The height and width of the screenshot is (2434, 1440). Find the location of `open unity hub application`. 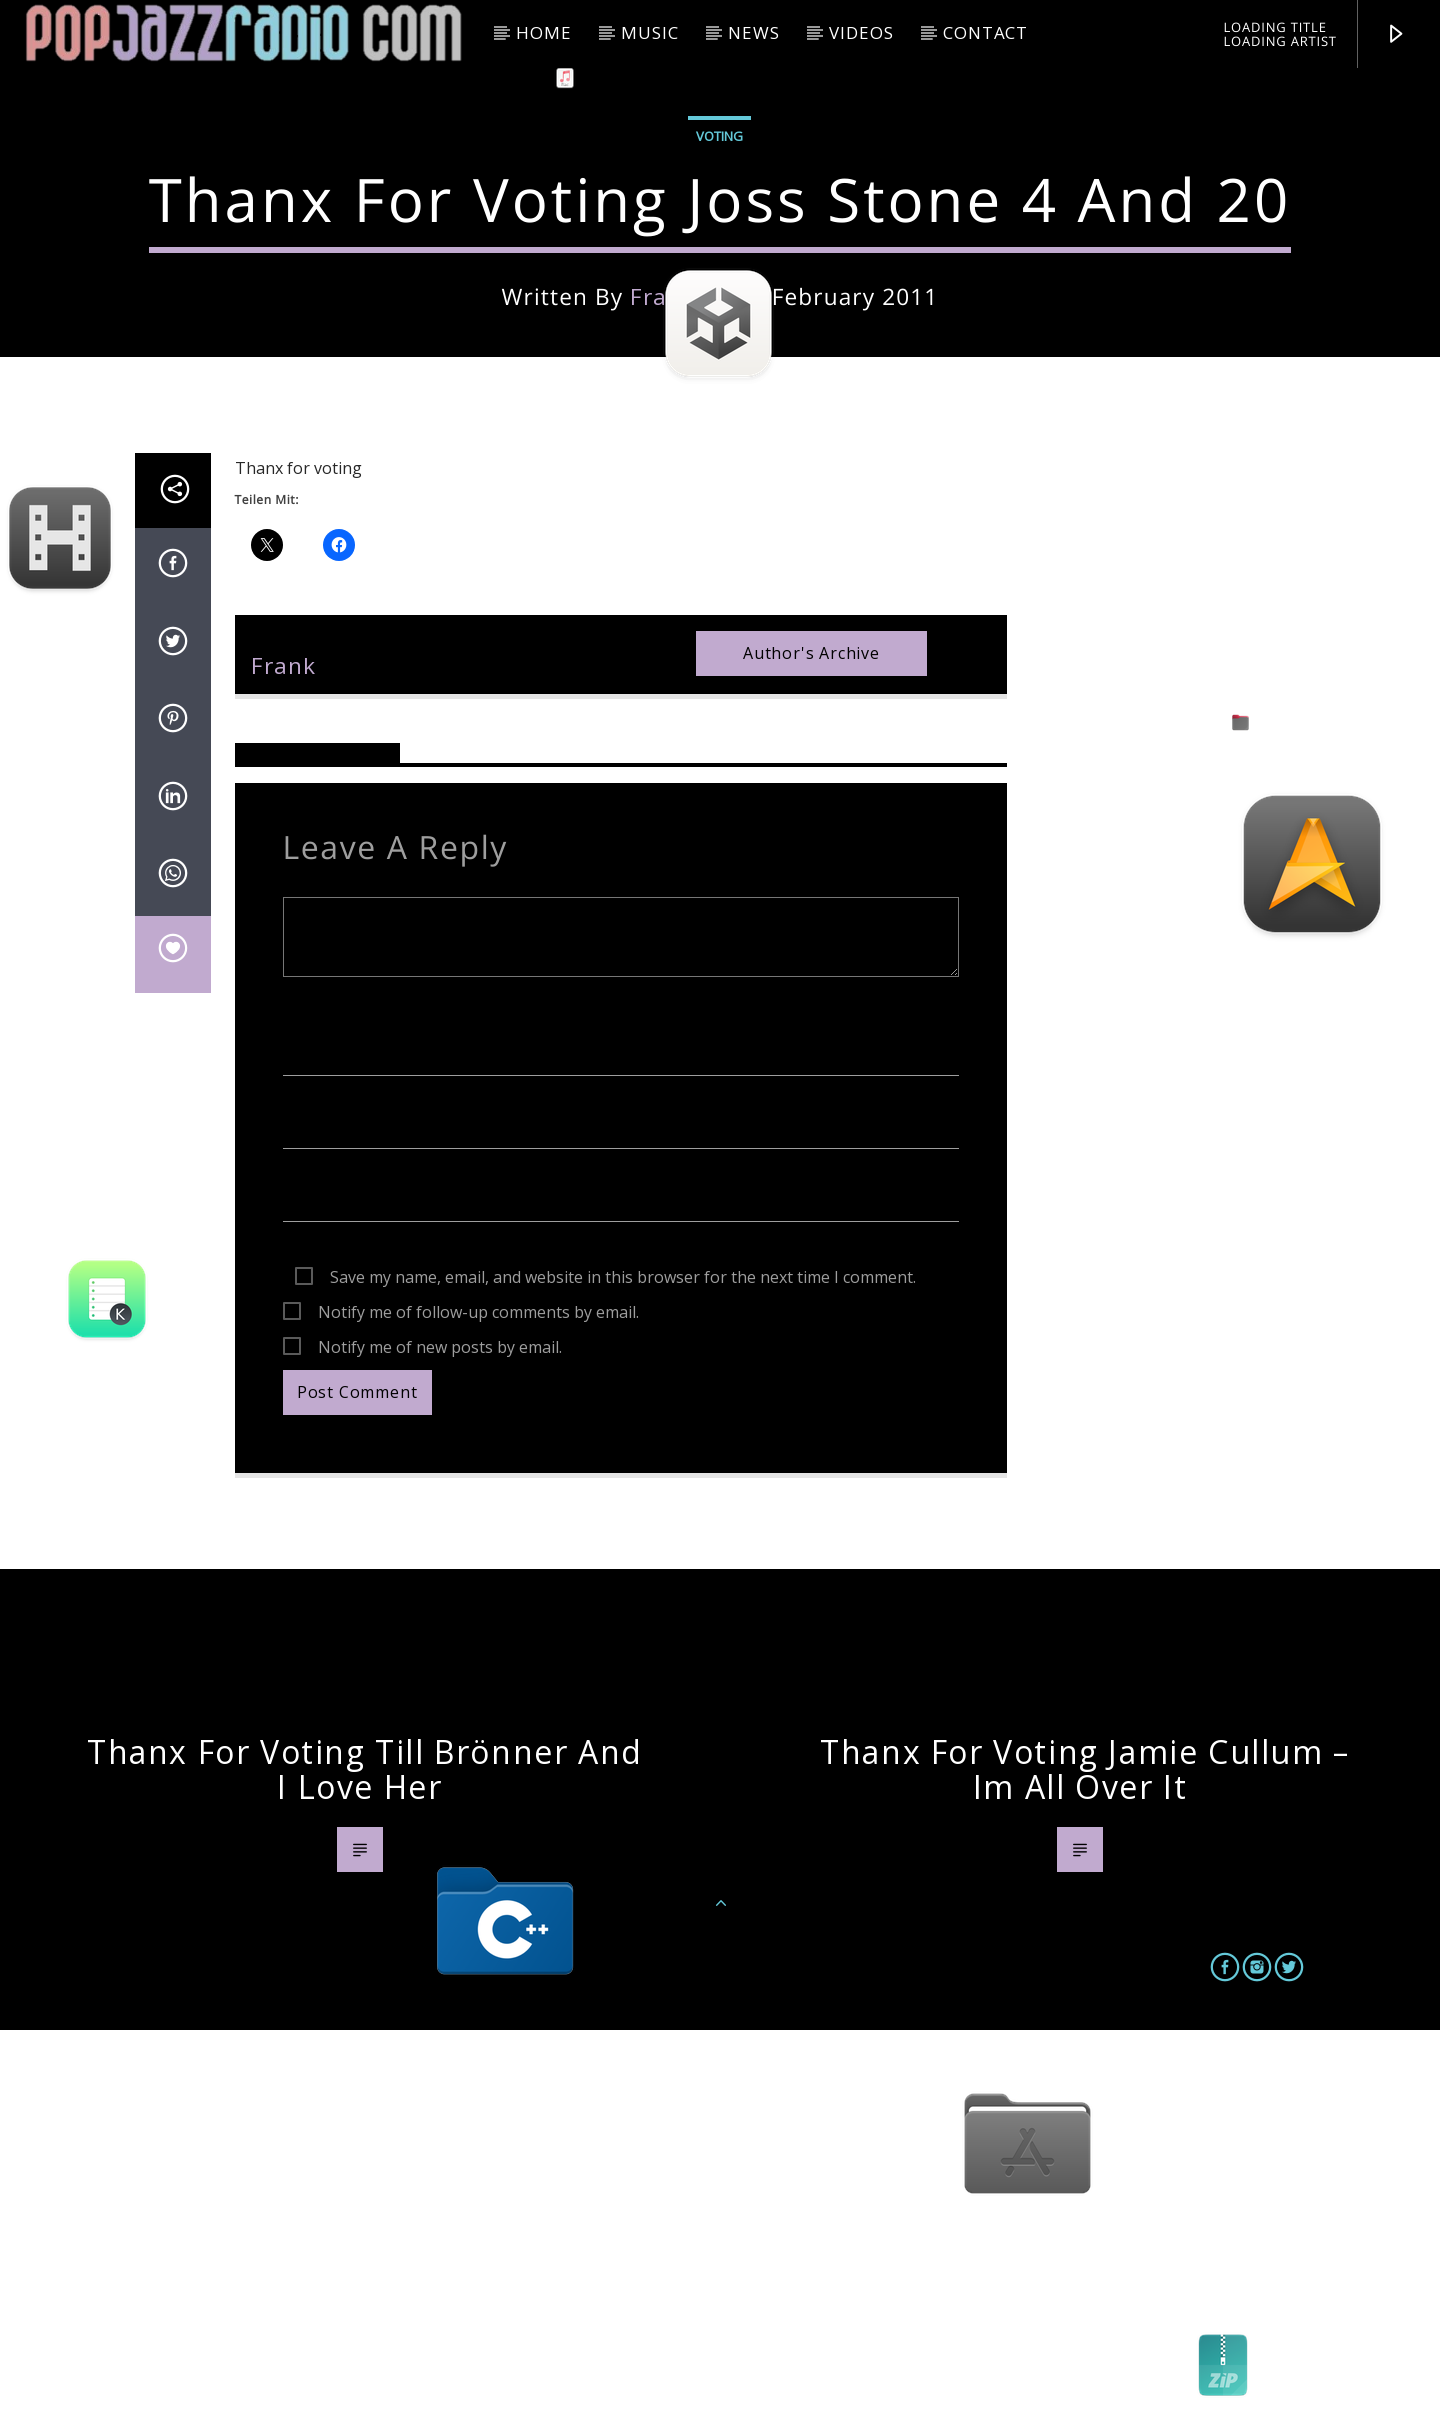

open unity hub application is located at coordinates (718, 323).